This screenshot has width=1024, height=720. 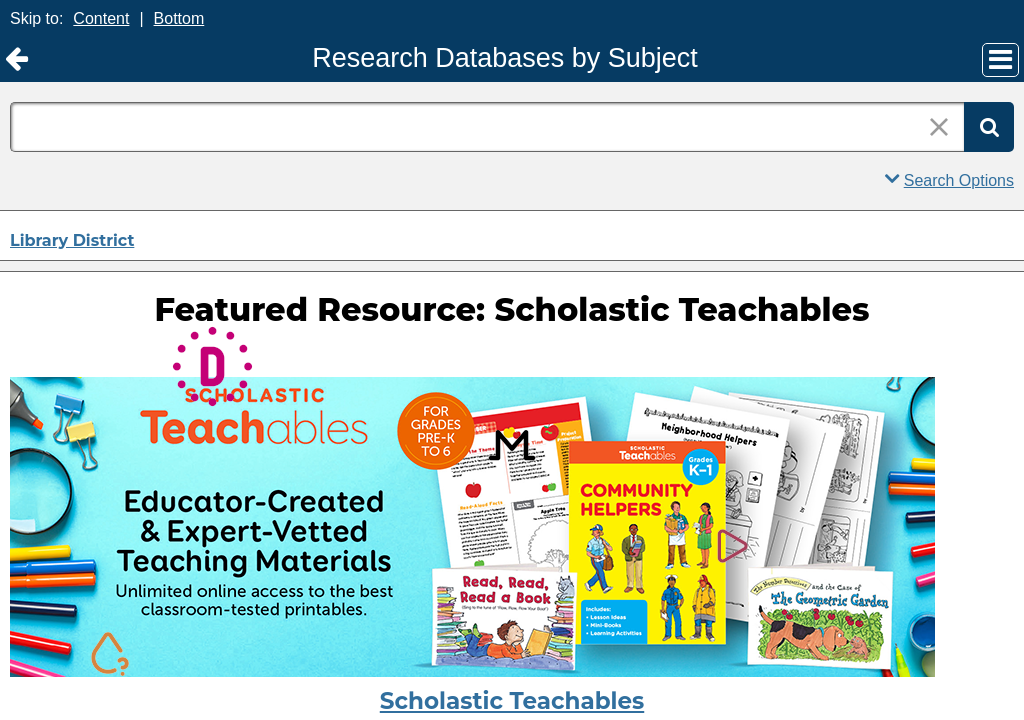 I want to click on indicates draft or pending status, so click(x=212, y=366).